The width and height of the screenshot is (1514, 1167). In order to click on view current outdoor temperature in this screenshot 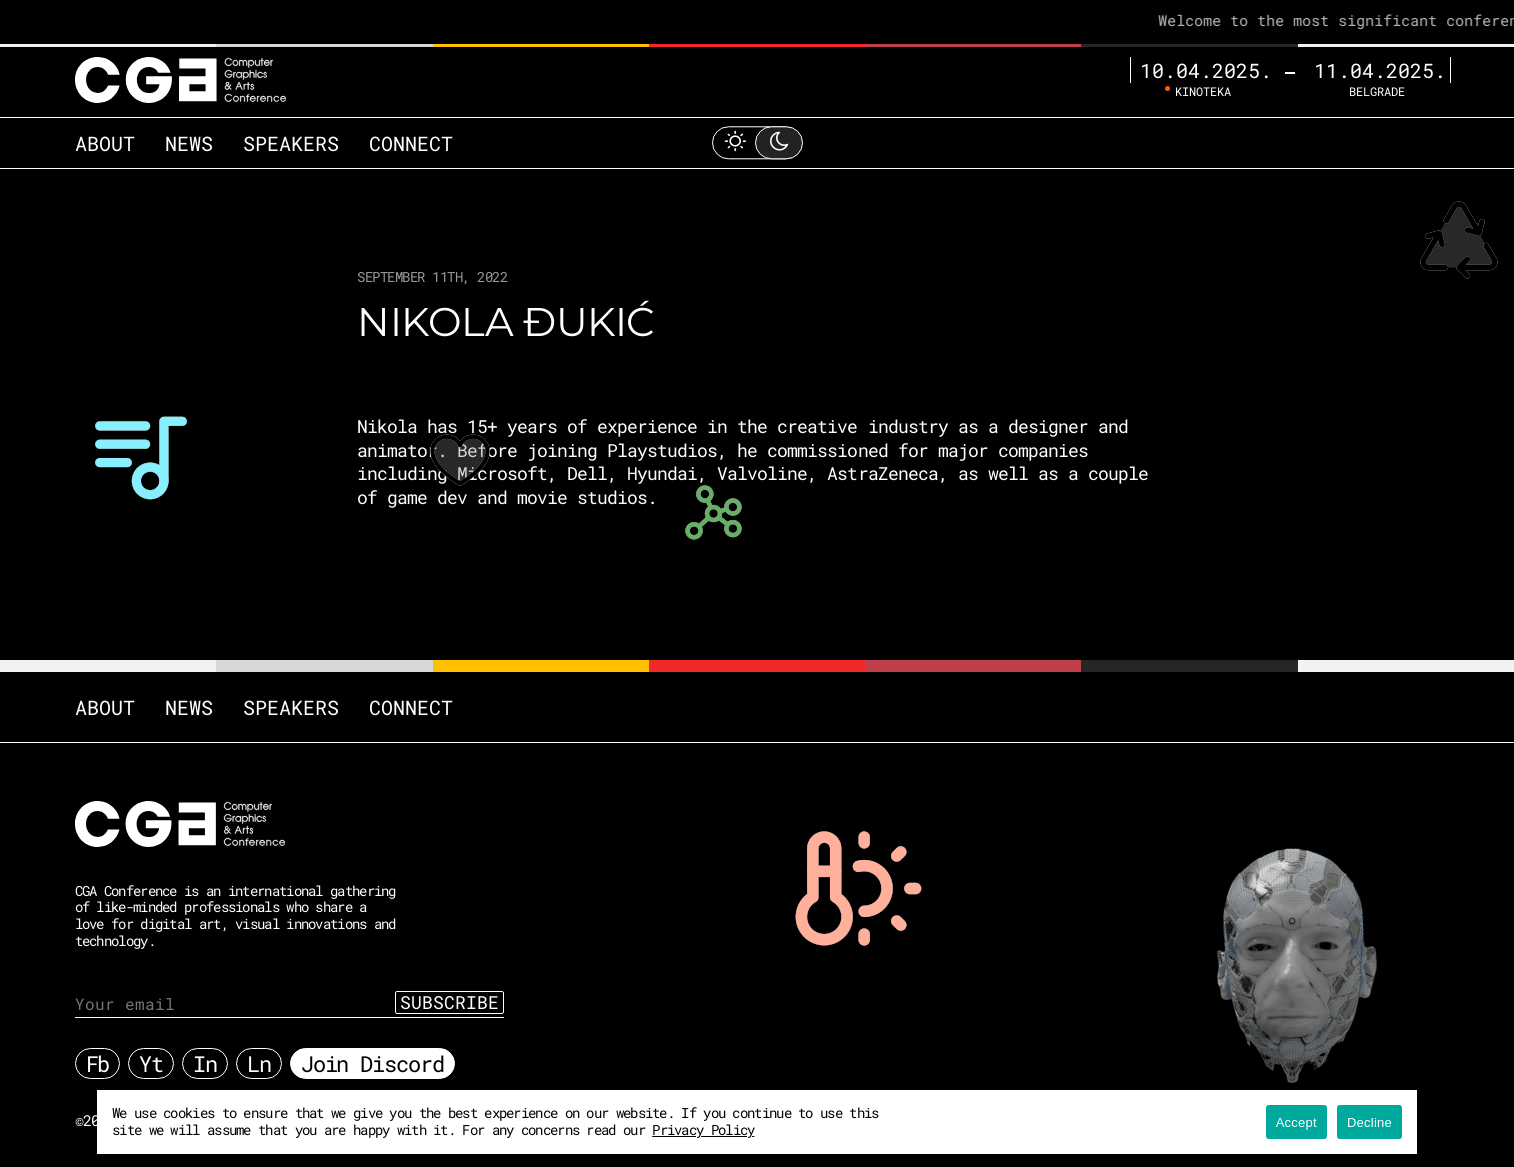, I will do `click(858, 888)`.